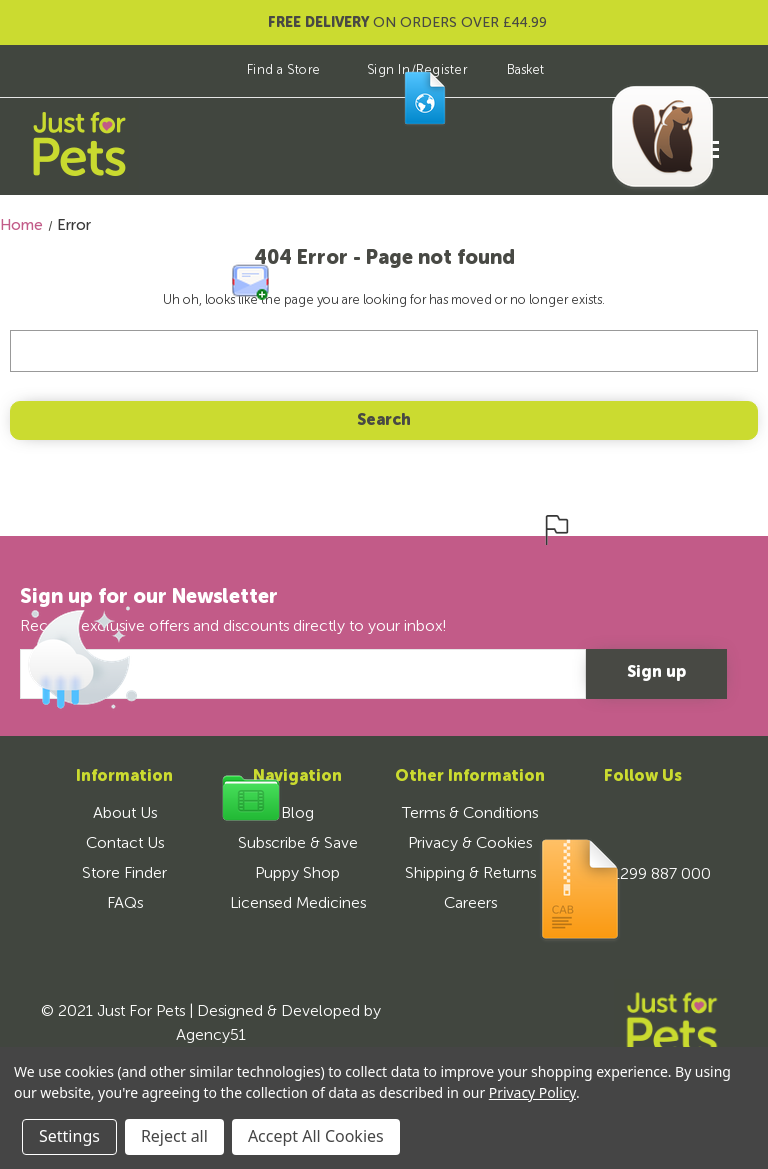 Image resolution: width=768 pixels, height=1169 pixels. Describe the element at coordinates (557, 530) in the screenshot. I see `access region or language settings` at that location.